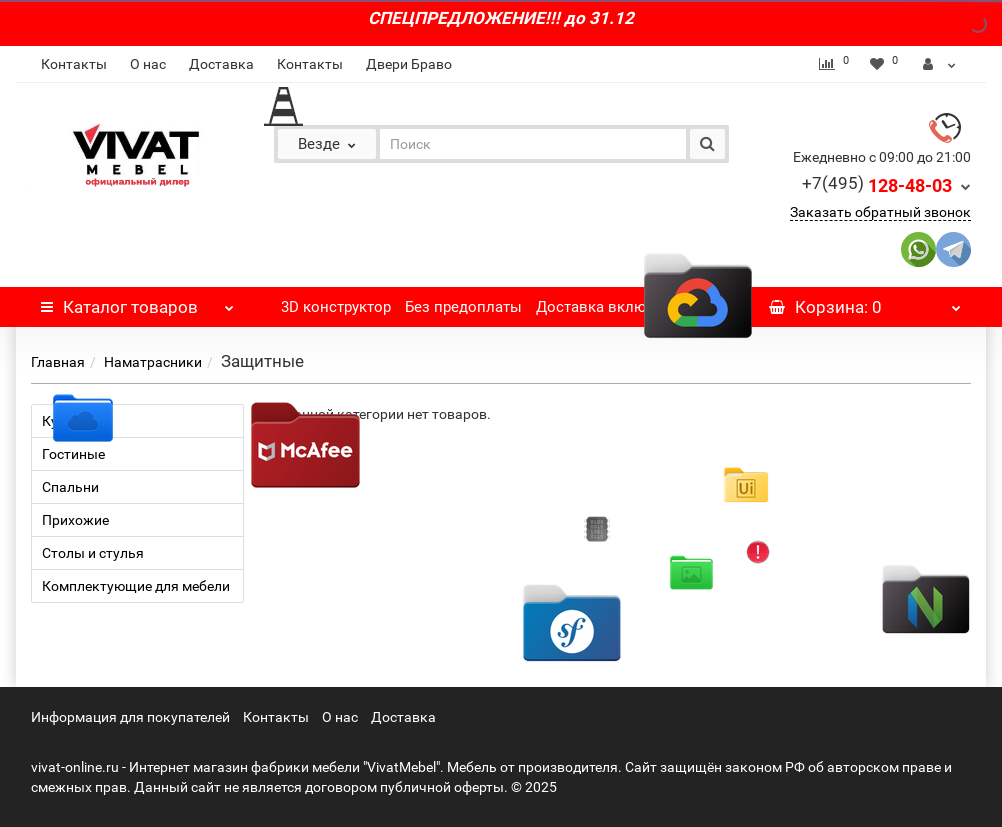 The width and height of the screenshot is (1002, 827). Describe the element at coordinates (283, 106) in the screenshot. I see `open VLC media player` at that location.